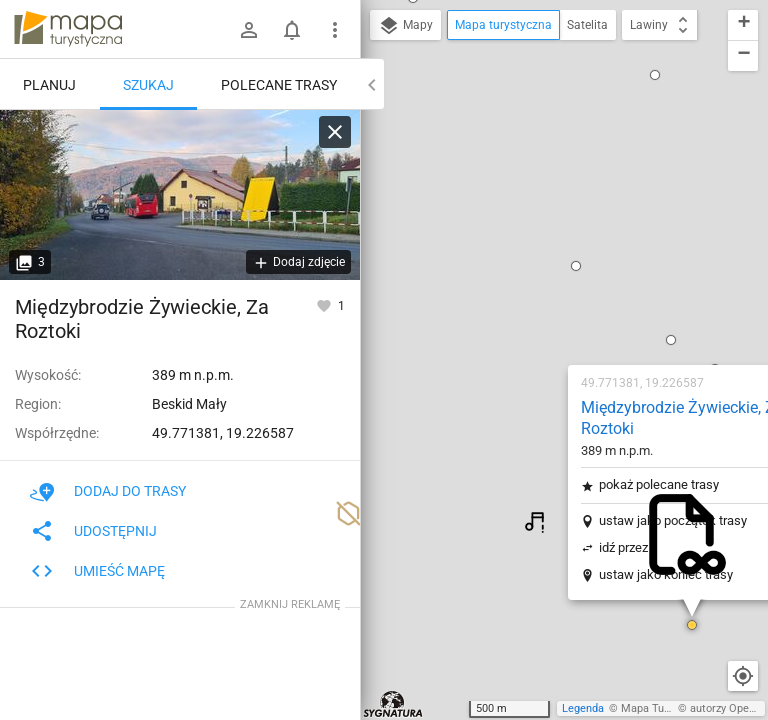 The image size is (768, 720). Describe the element at coordinates (681, 534) in the screenshot. I see `a file with unlimited or infinite storage` at that location.